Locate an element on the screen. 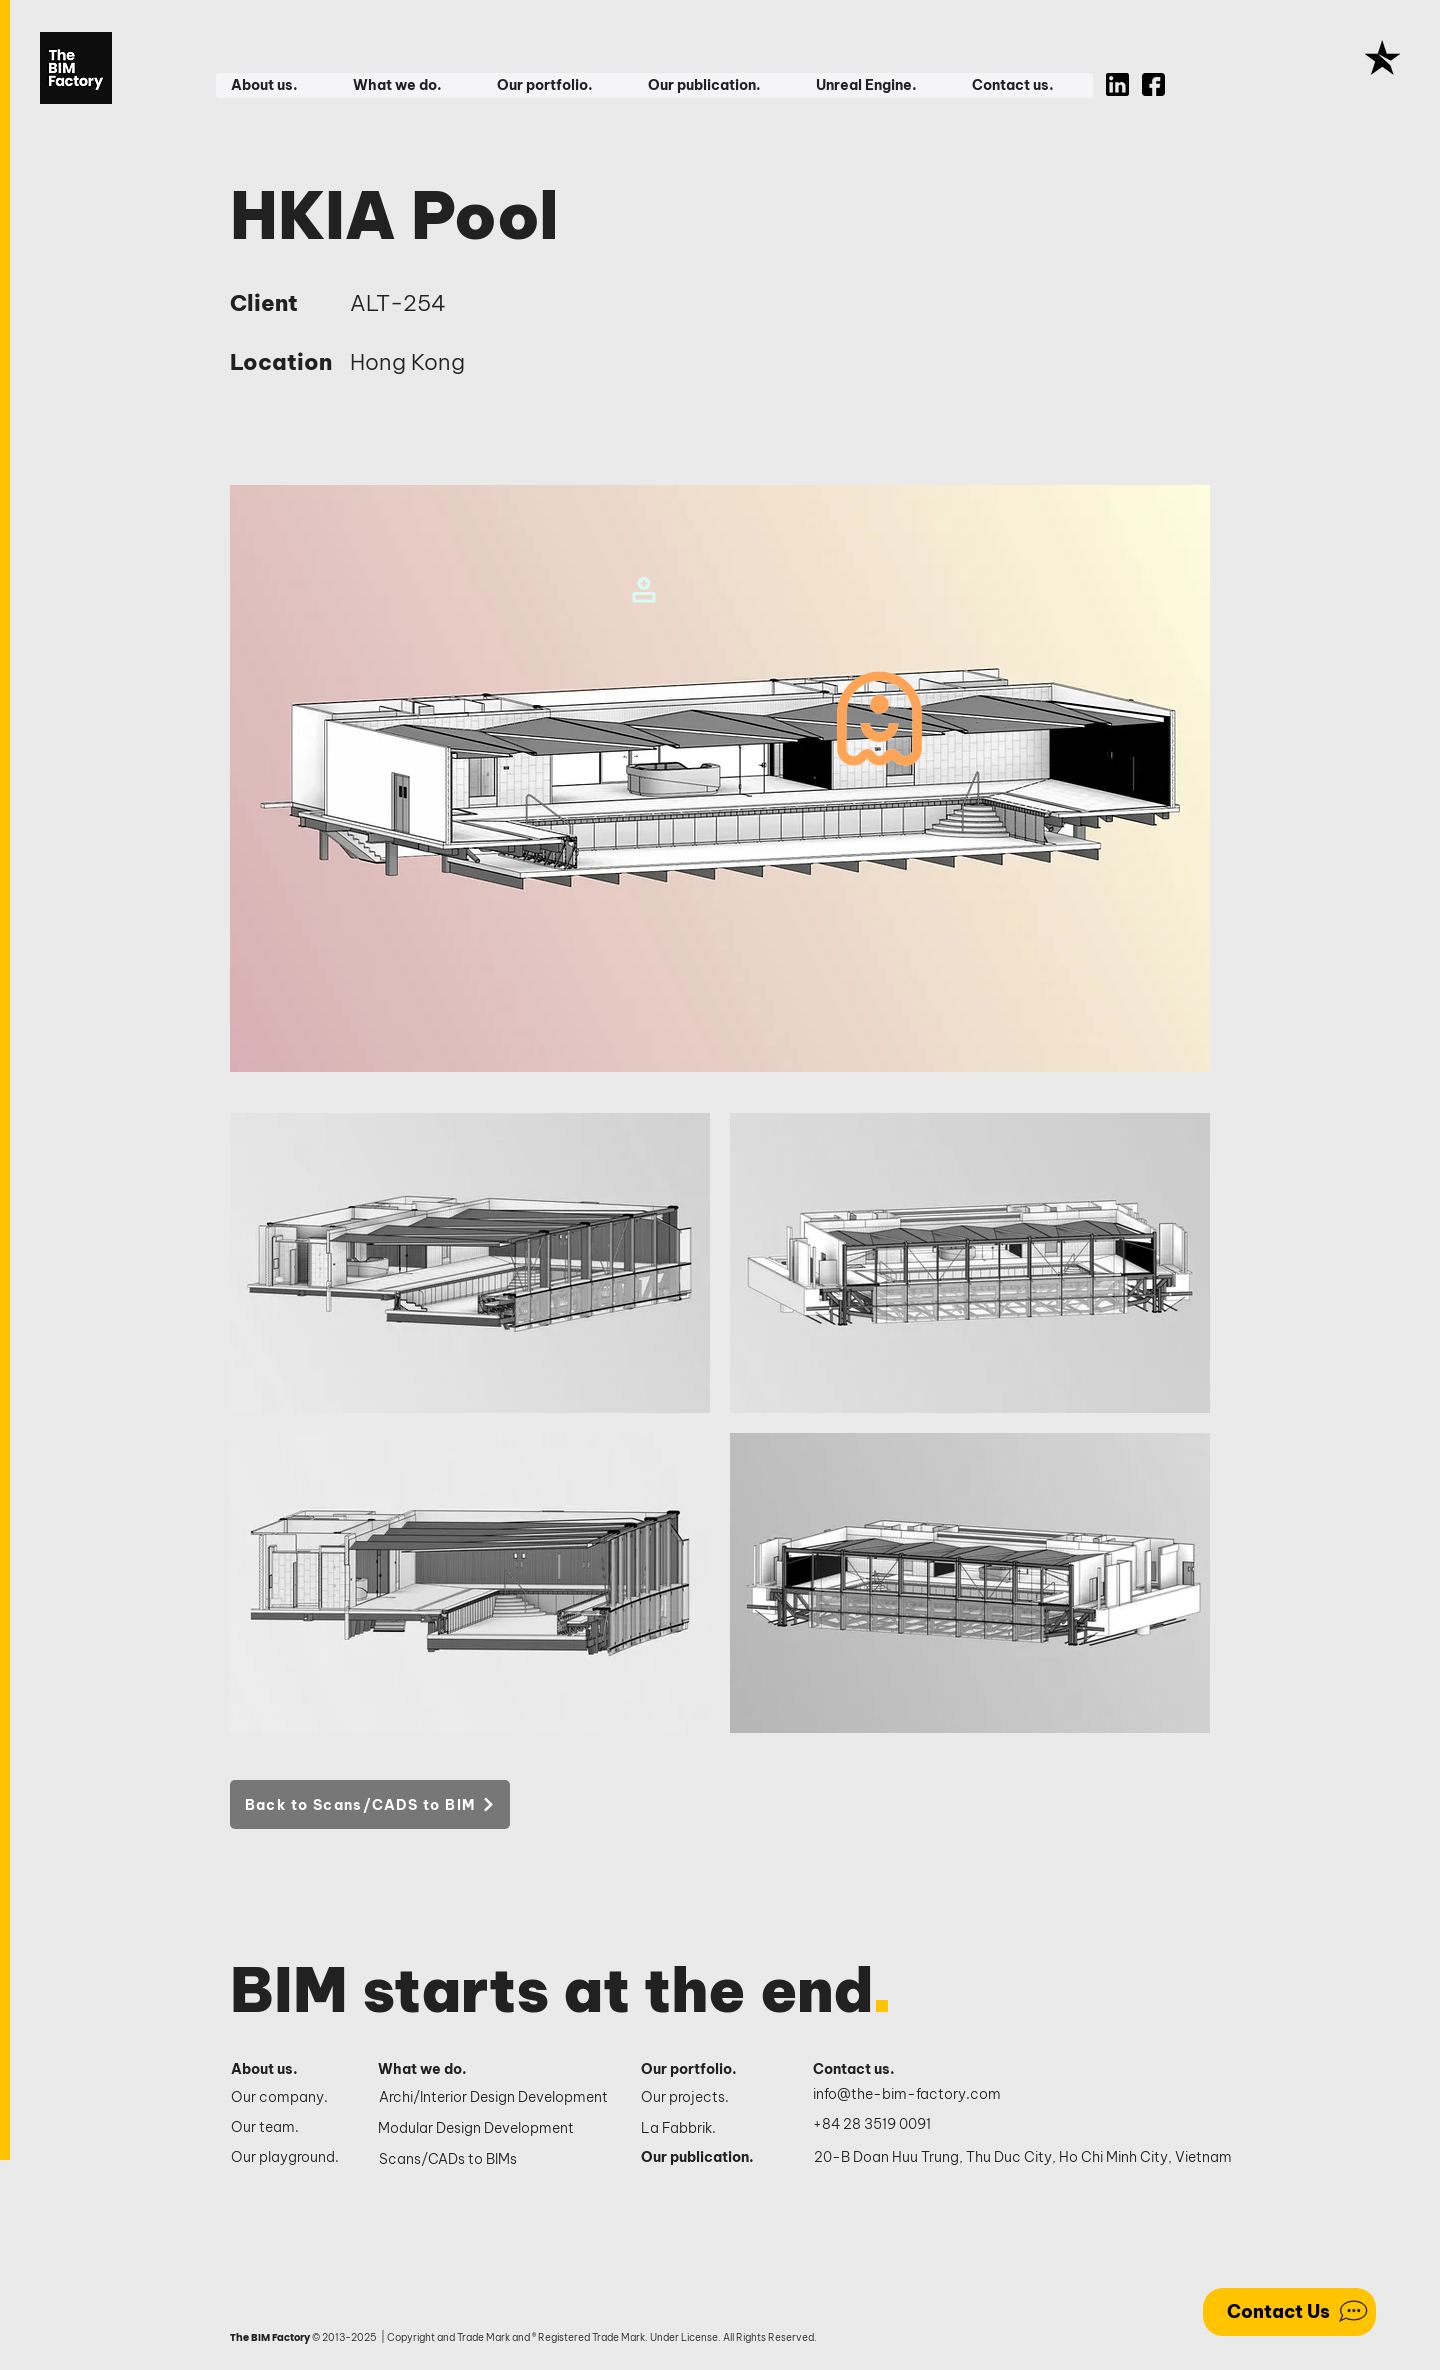  insert a new row above the current selection is located at coordinates (644, 591).